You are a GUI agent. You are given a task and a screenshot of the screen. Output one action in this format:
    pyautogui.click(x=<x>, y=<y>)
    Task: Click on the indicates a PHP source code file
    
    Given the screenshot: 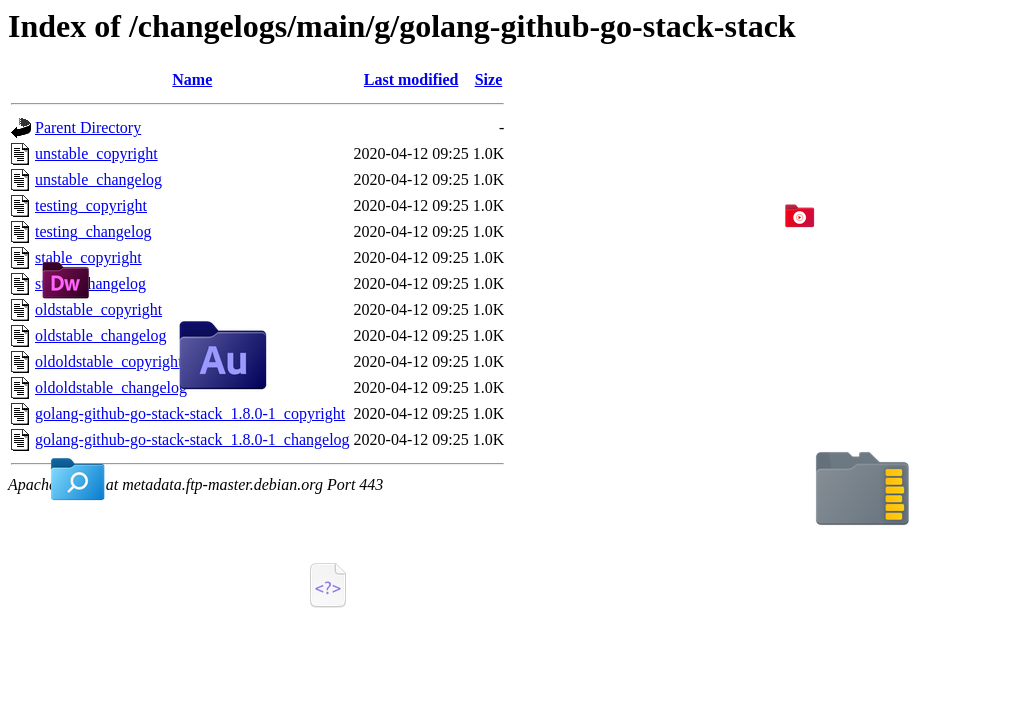 What is the action you would take?
    pyautogui.click(x=328, y=585)
    